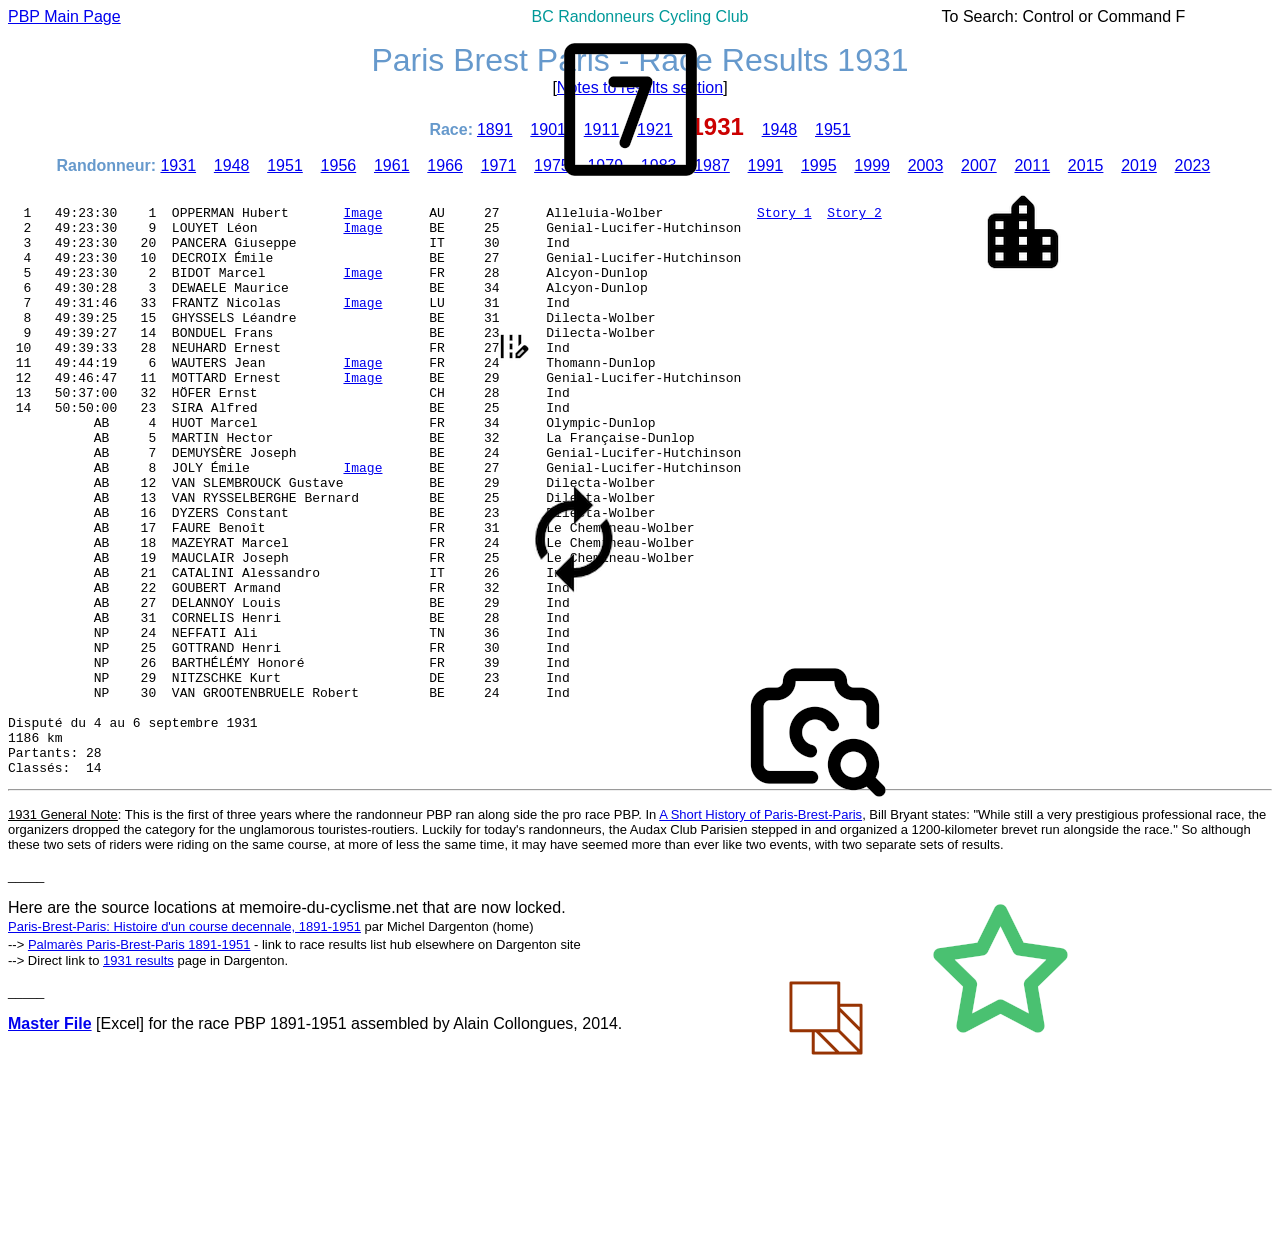 The height and width of the screenshot is (1234, 1280). I want to click on remove or subtract a selected item, so click(826, 1018).